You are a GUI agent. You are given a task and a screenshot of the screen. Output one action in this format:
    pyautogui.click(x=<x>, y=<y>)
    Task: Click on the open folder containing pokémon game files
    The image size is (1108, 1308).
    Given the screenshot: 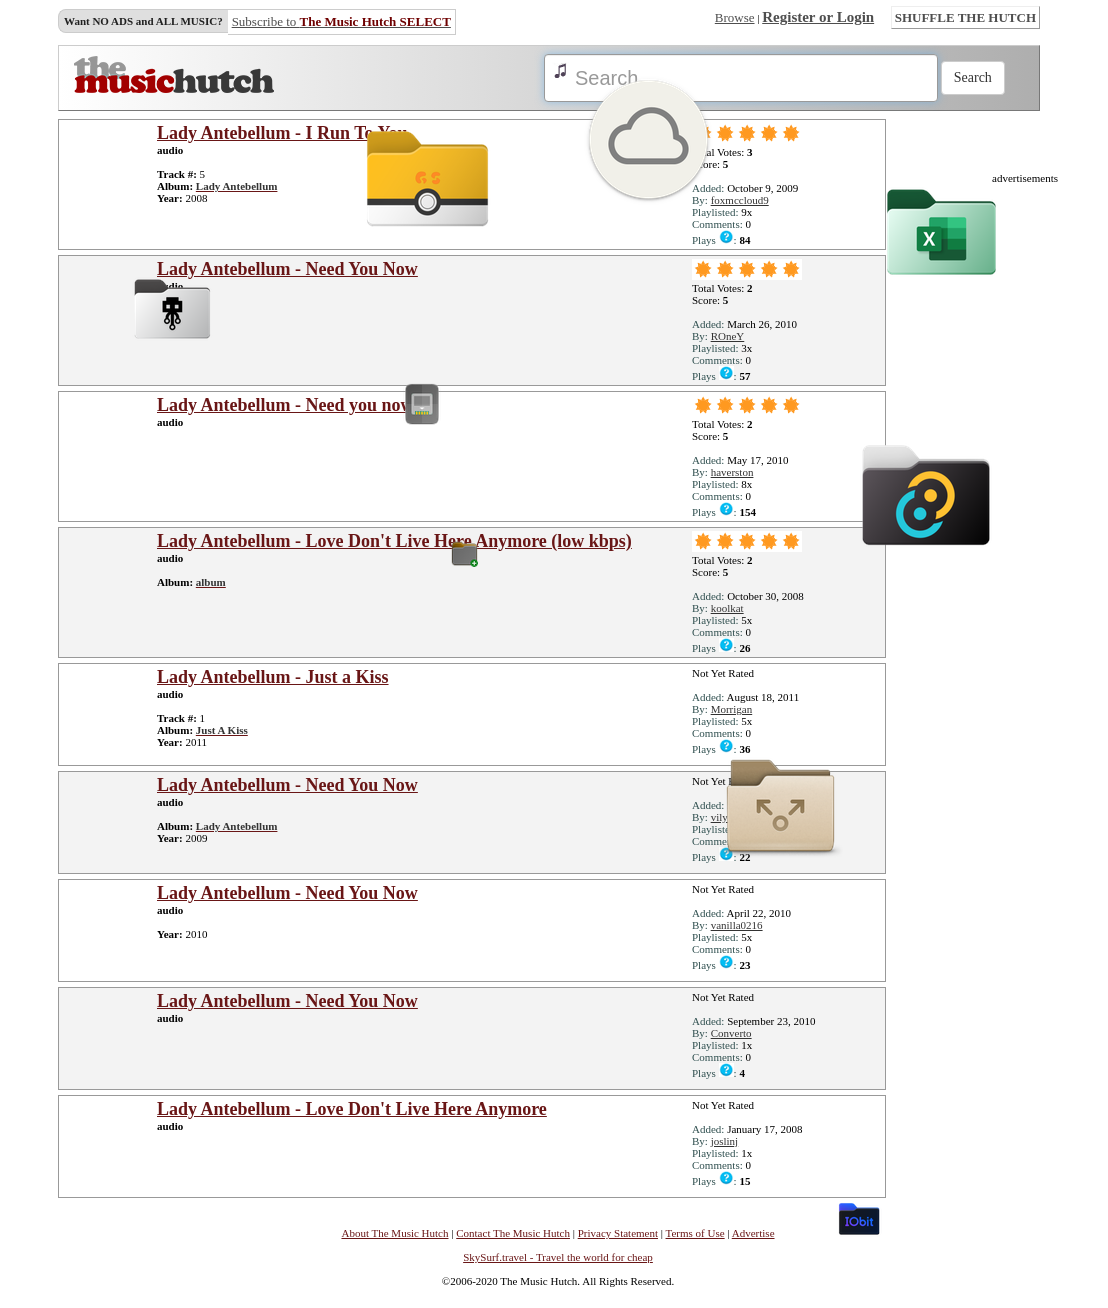 What is the action you would take?
    pyautogui.click(x=427, y=182)
    